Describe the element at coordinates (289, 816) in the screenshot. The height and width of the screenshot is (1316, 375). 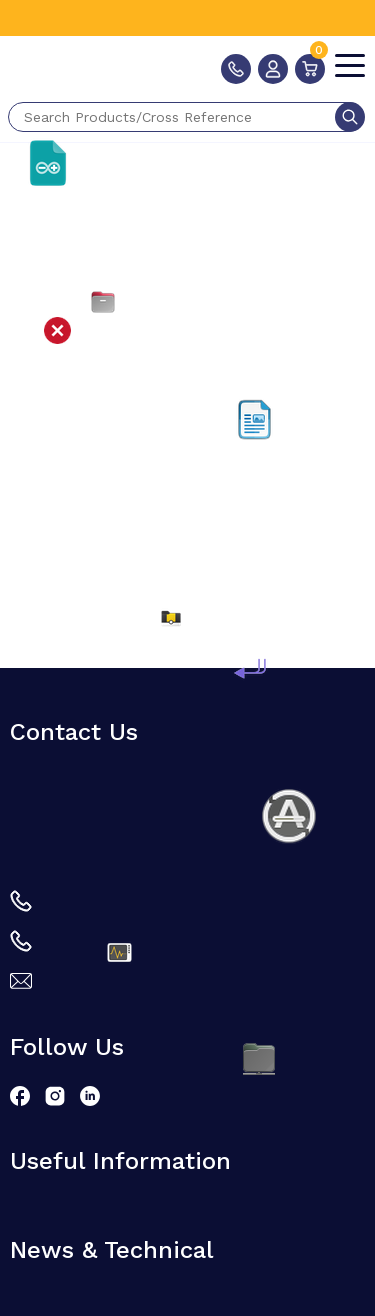
I see `open the software updater application` at that location.